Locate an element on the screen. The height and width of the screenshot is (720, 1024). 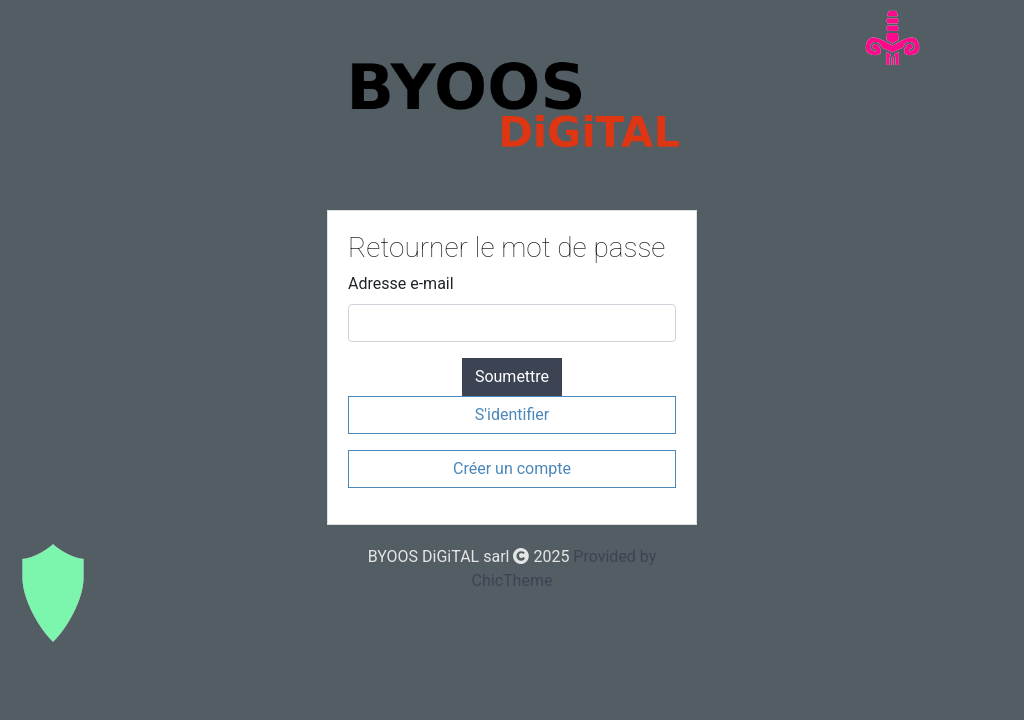
access security or privacy settings is located at coordinates (53, 593).